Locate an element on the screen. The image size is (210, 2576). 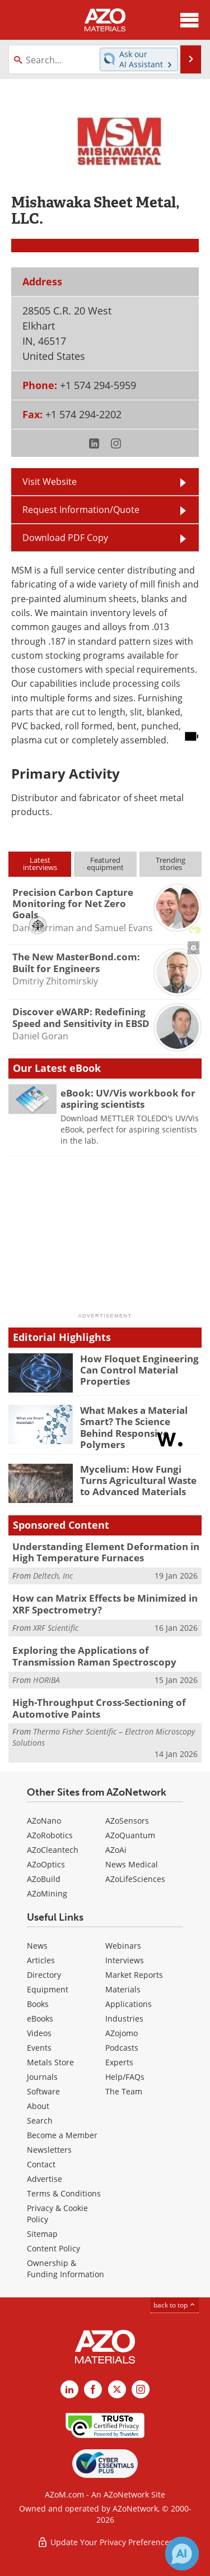
marko javascript framework logo is located at coordinates (195, 930).